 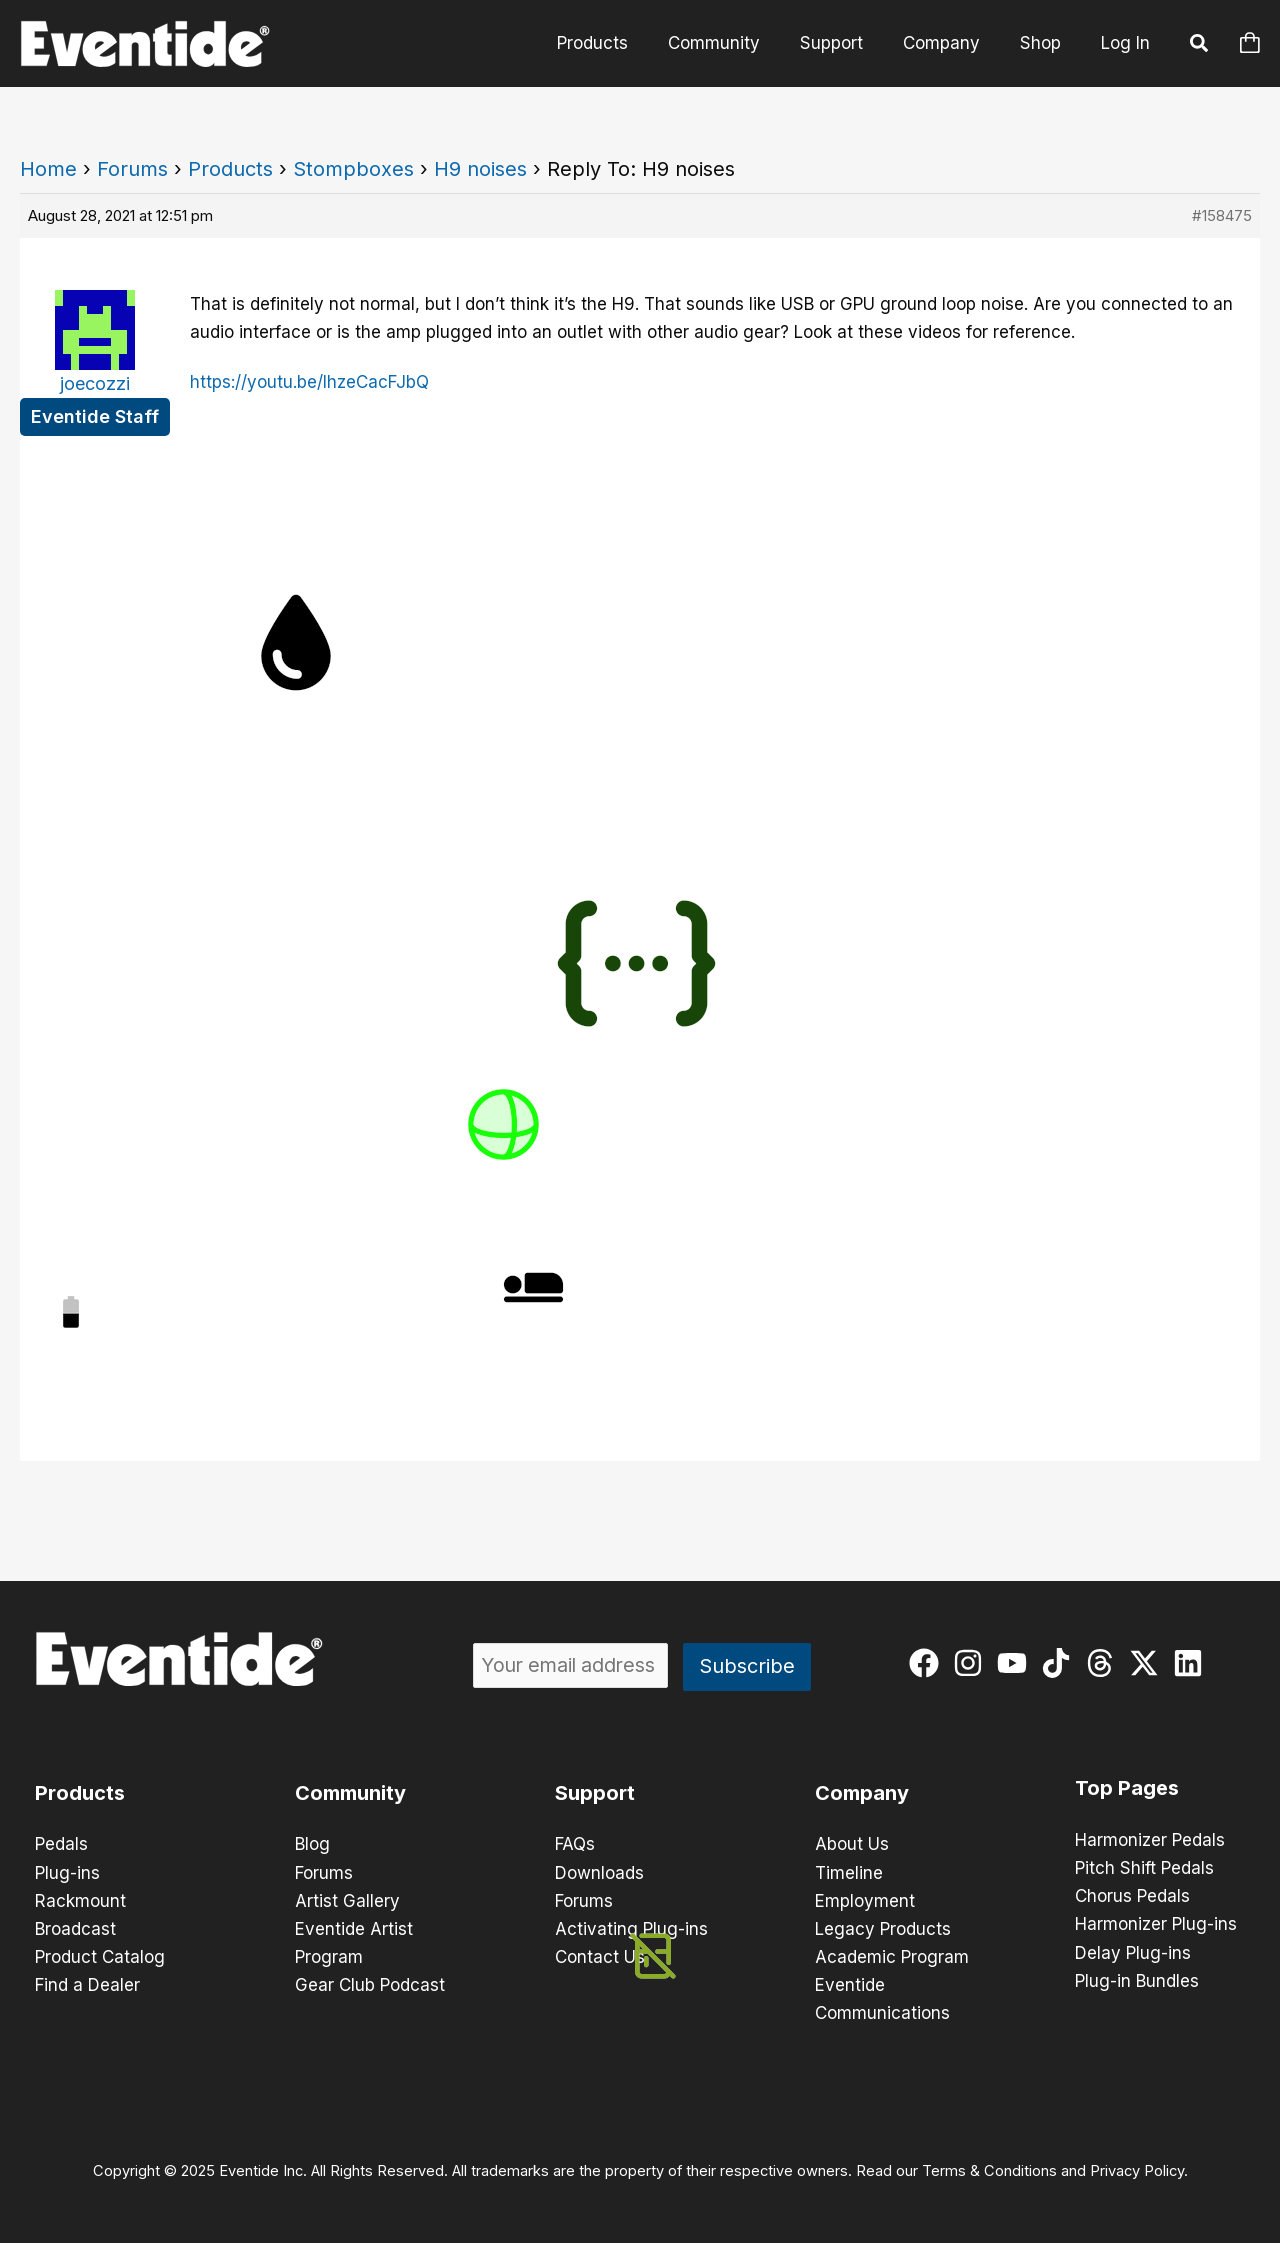 What do you see at coordinates (533, 1287) in the screenshot?
I see `view hotel or accommodation options` at bounding box center [533, 1287].